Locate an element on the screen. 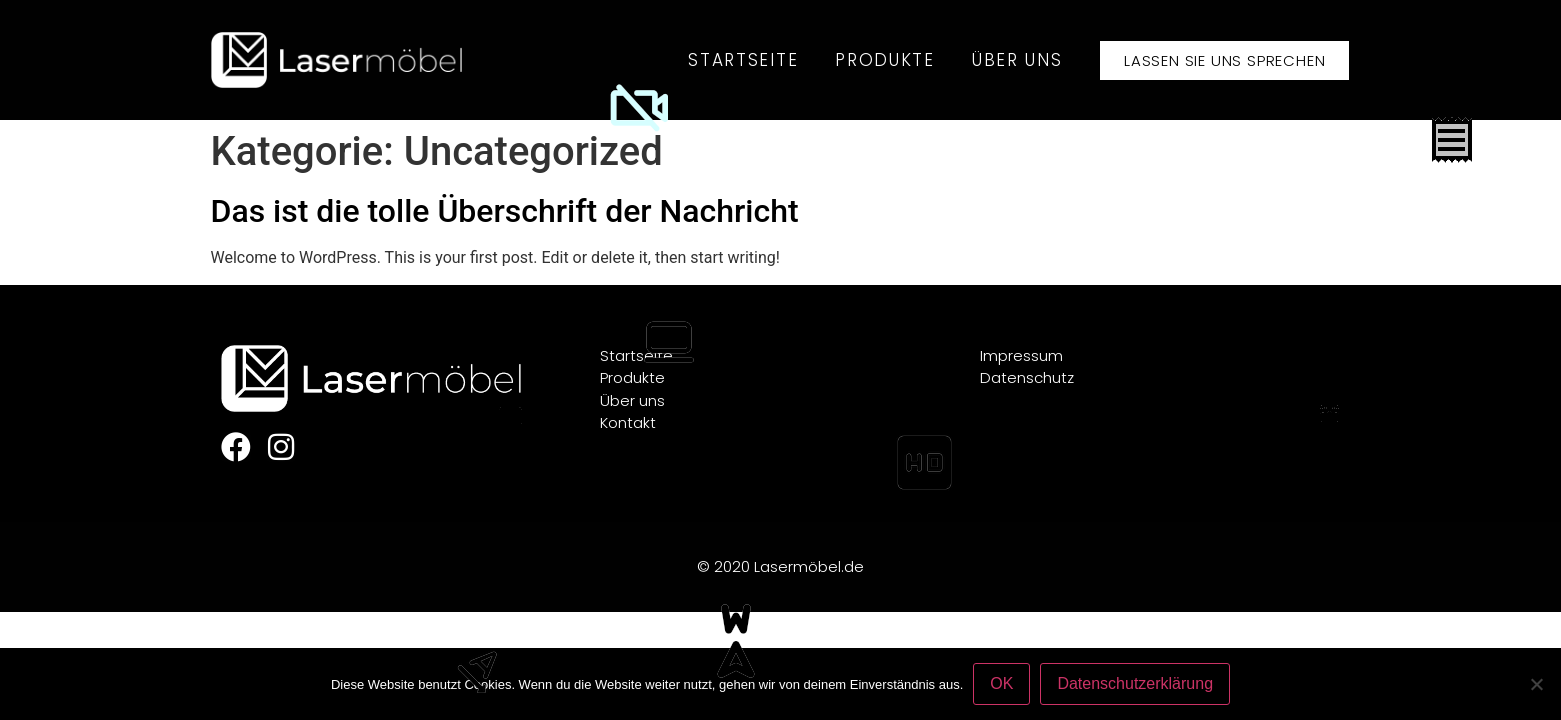 The height and width of the screenshot is (720, 1561). browse the online store or marketplace is located at coordinates (1329, 413).